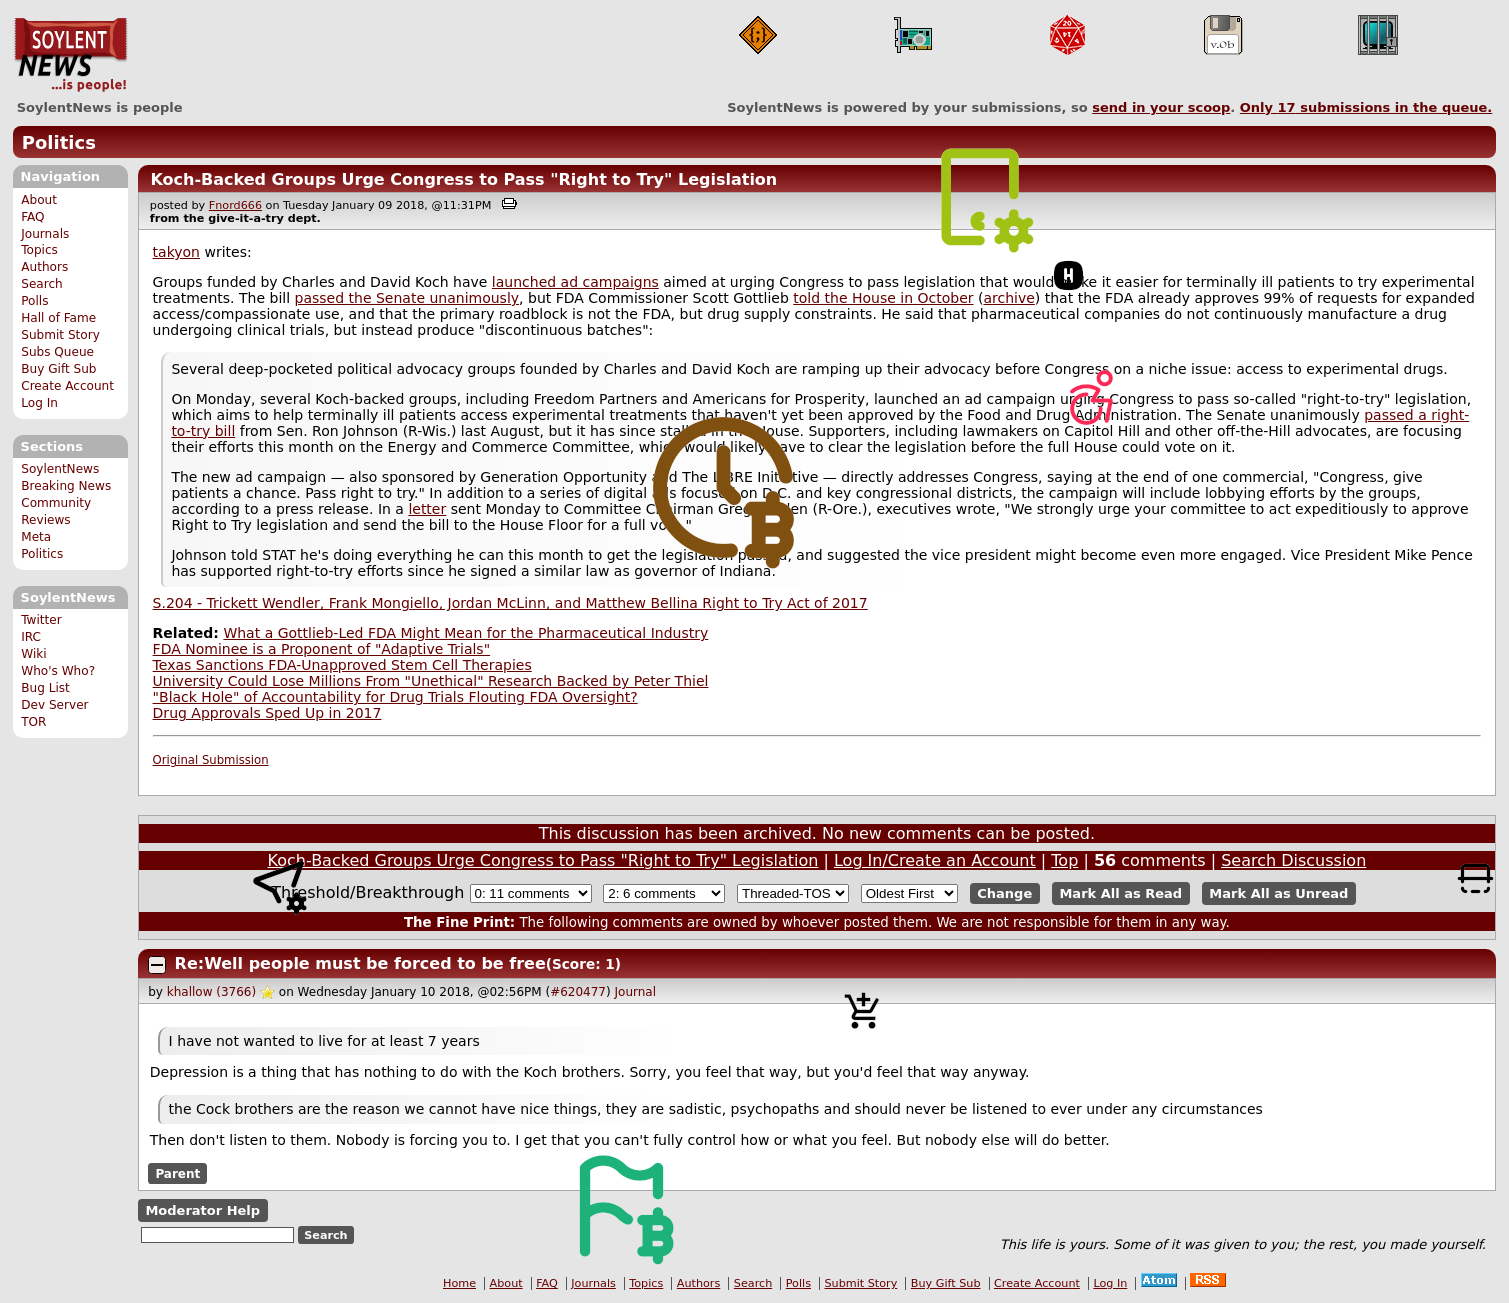 The image size is (1509, 1303). Describe the element at coordinates (723, 487) in the screenshot. I see `view bitcoin transaction history` at that location.